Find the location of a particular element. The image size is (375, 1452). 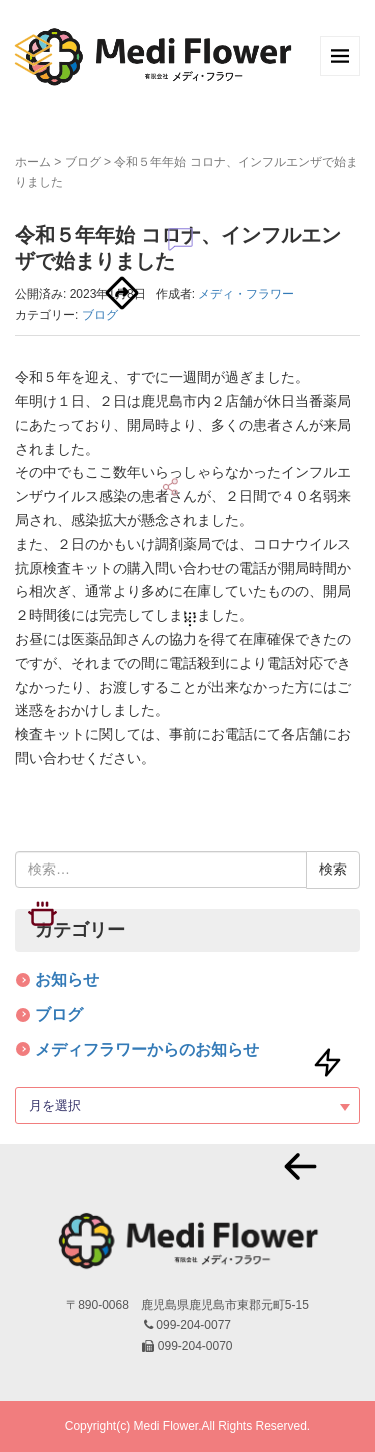

open chat or messaging is located at coordinates (180, 237).